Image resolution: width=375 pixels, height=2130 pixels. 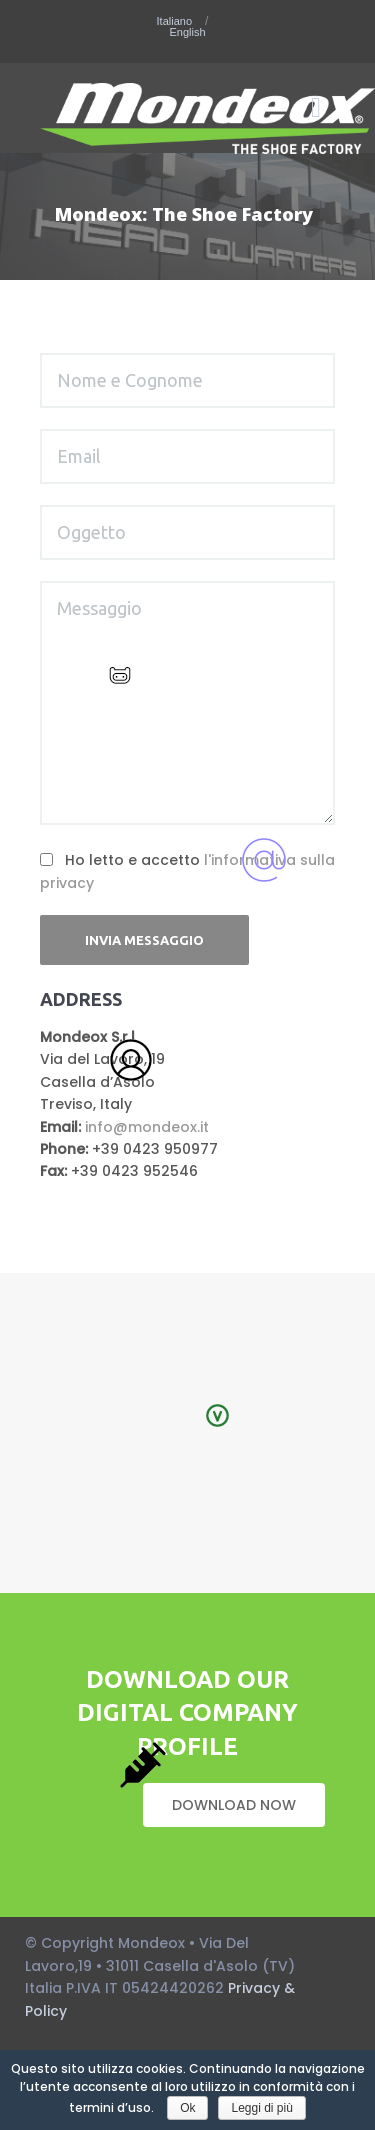 I want to click on mention a user in a post or comment, so click(x=264, y=860).